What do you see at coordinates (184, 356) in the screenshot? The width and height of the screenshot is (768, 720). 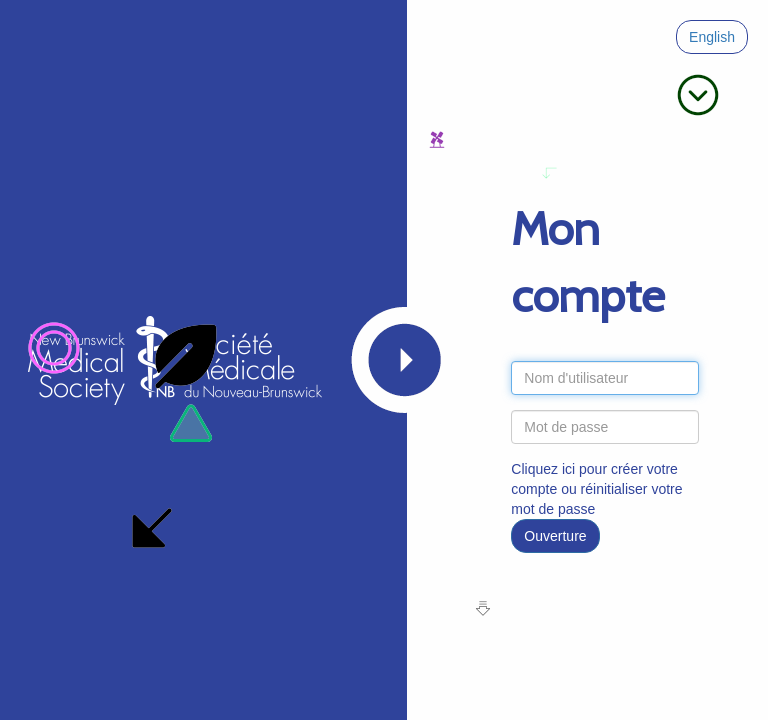 I see `indicates eco-friendly or sustainable option` at bounding box center [184, 356].